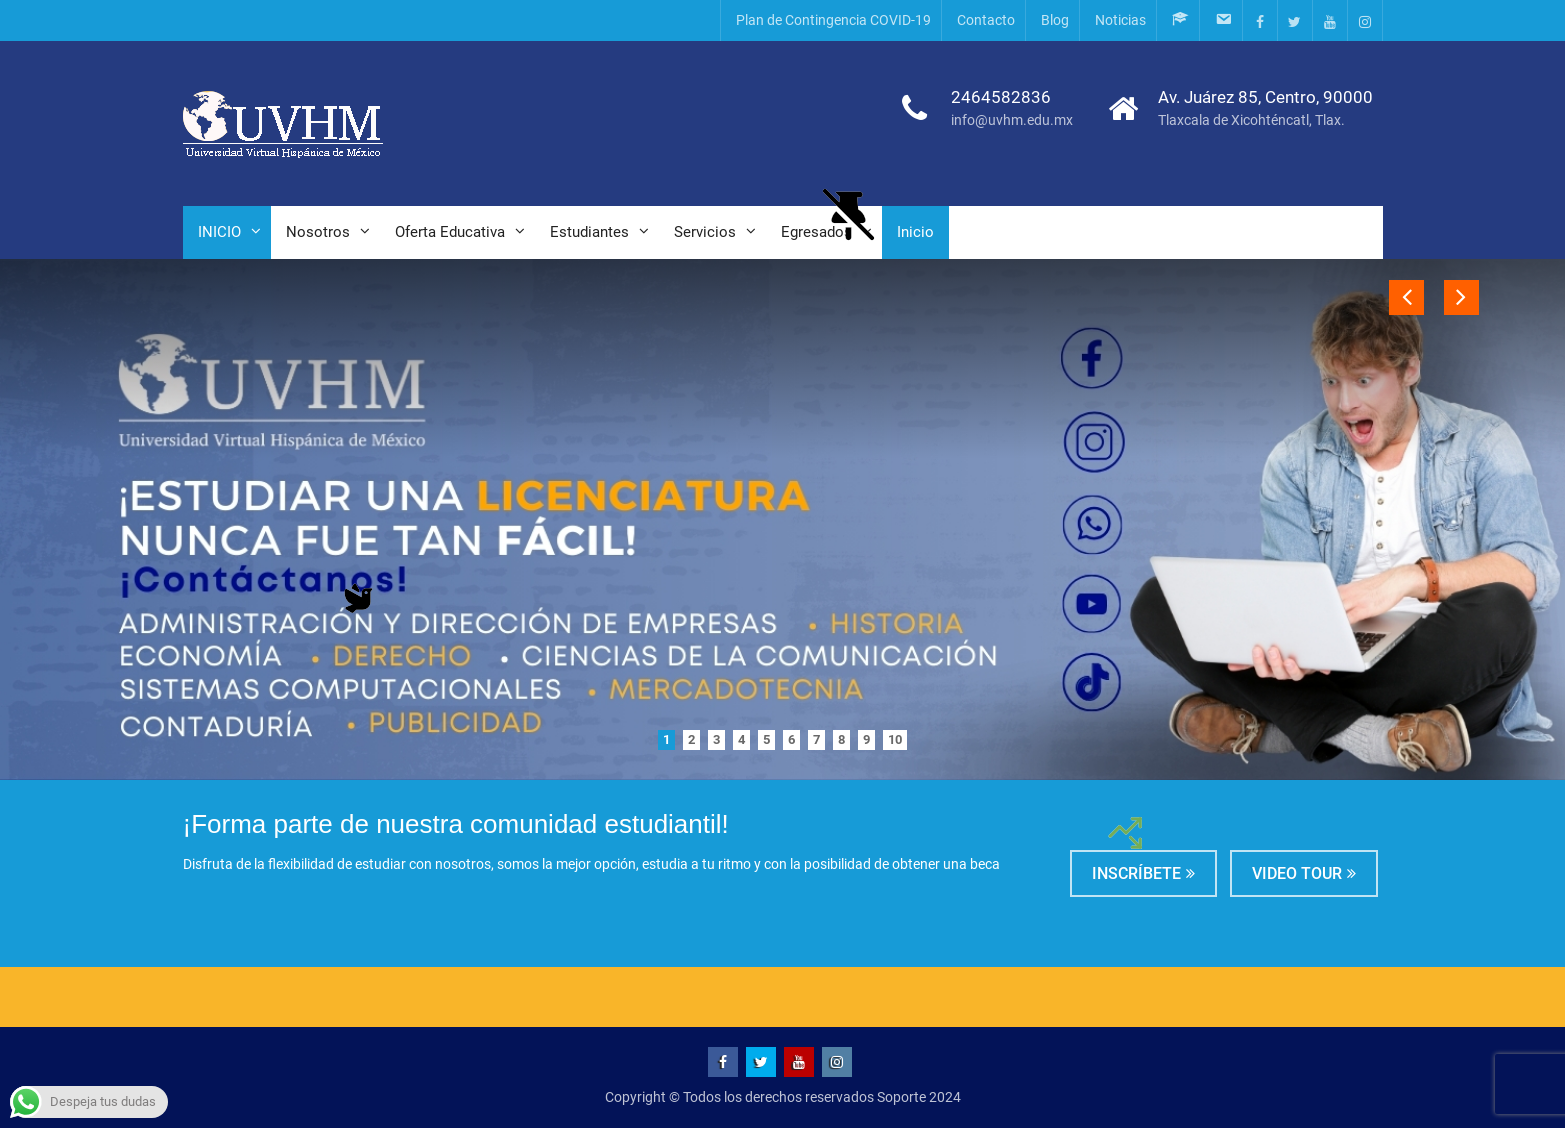 This screenshot has height=1128, width=1565. What do you see at coordinates (848, 214) in the screenshot?
I see `unpin this item` at bounding box center [848, 214].